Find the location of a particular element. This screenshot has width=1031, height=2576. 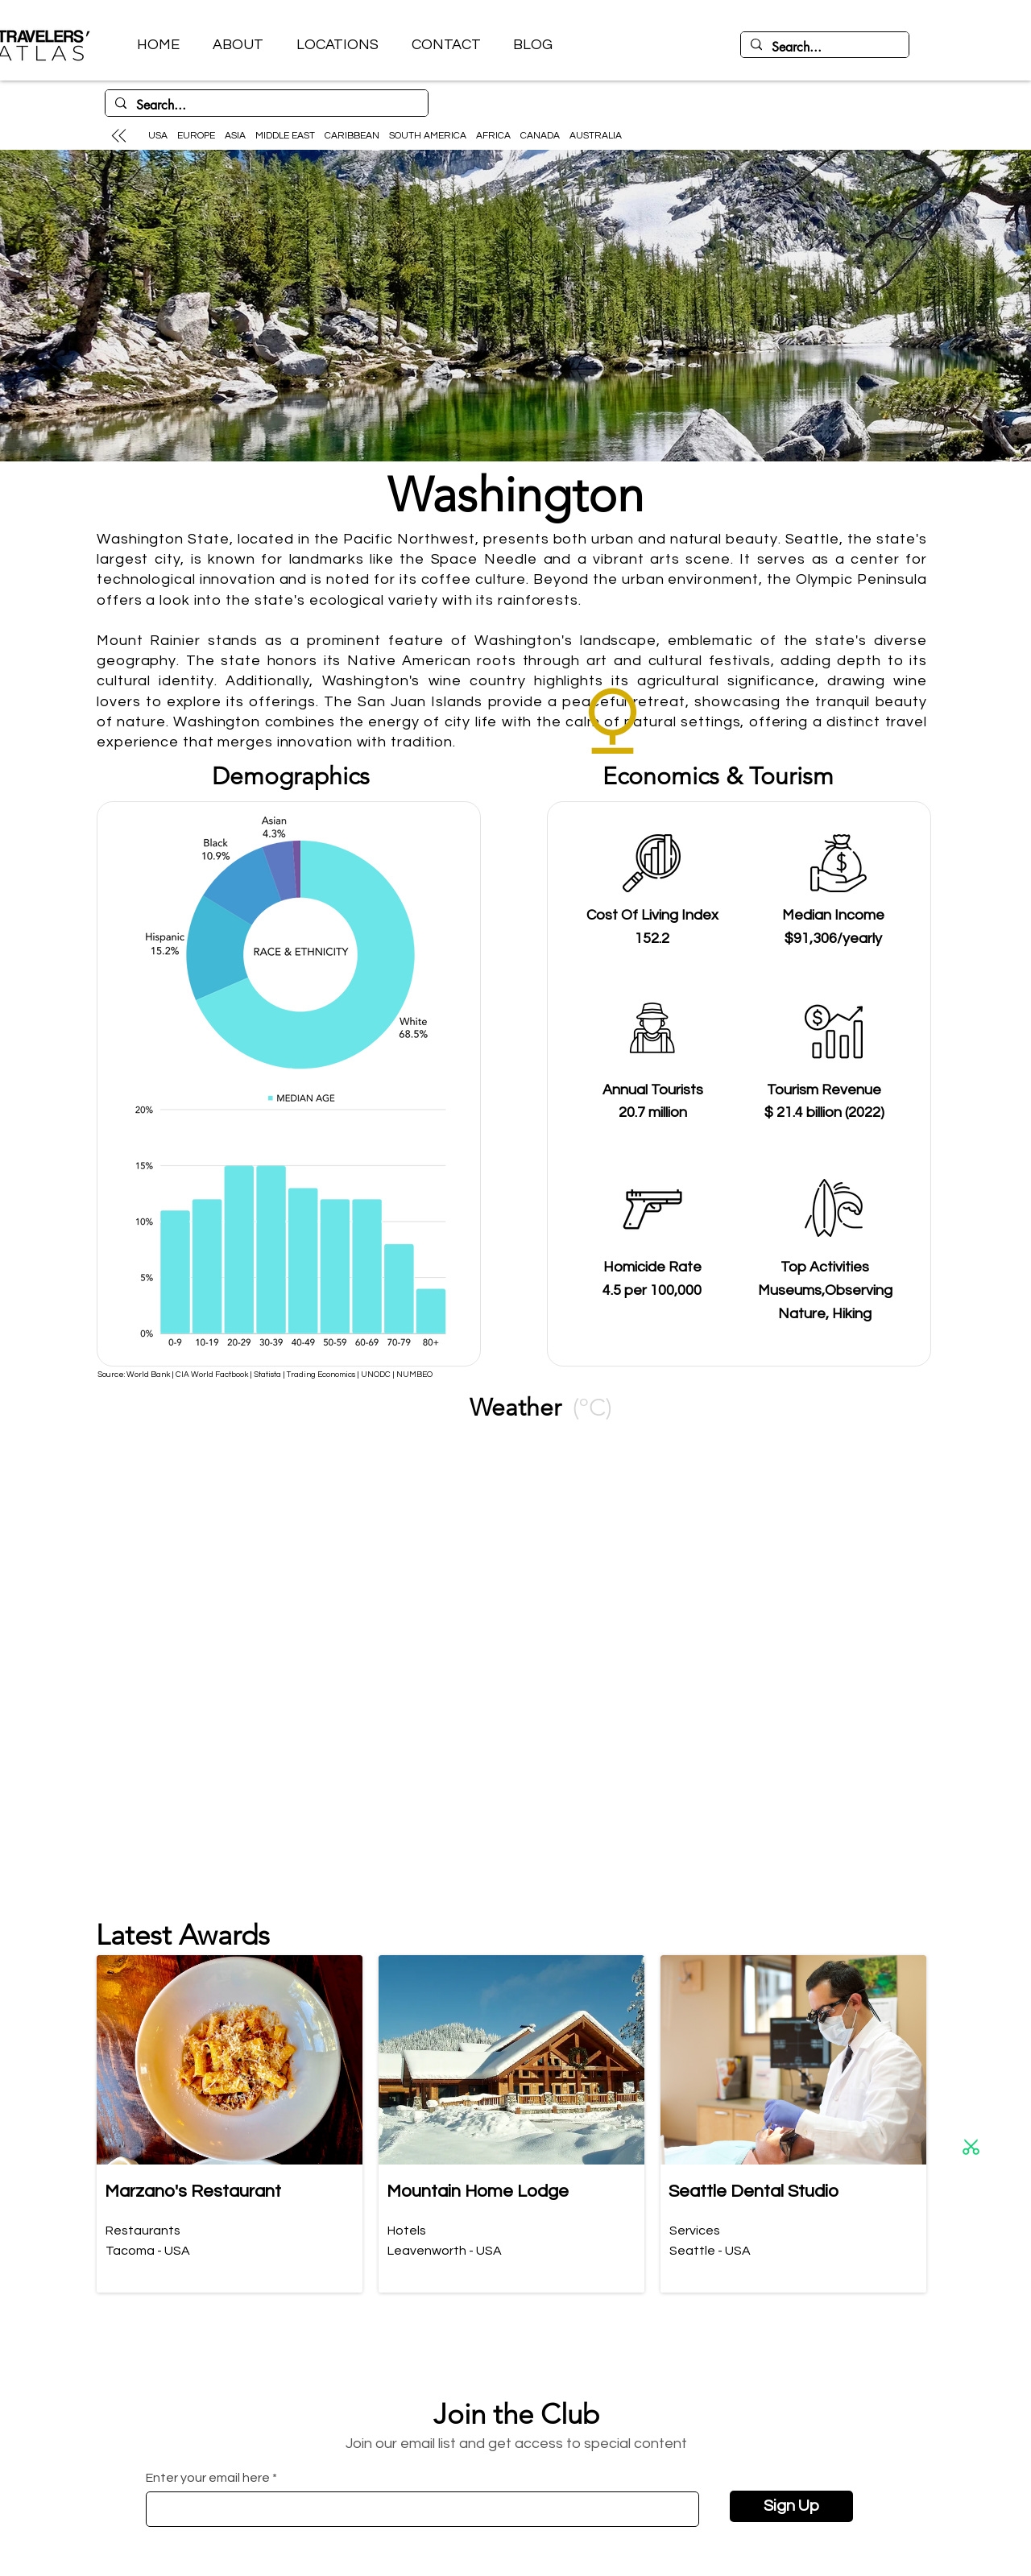

mark a location on the map is located at coordinates (612, 717).